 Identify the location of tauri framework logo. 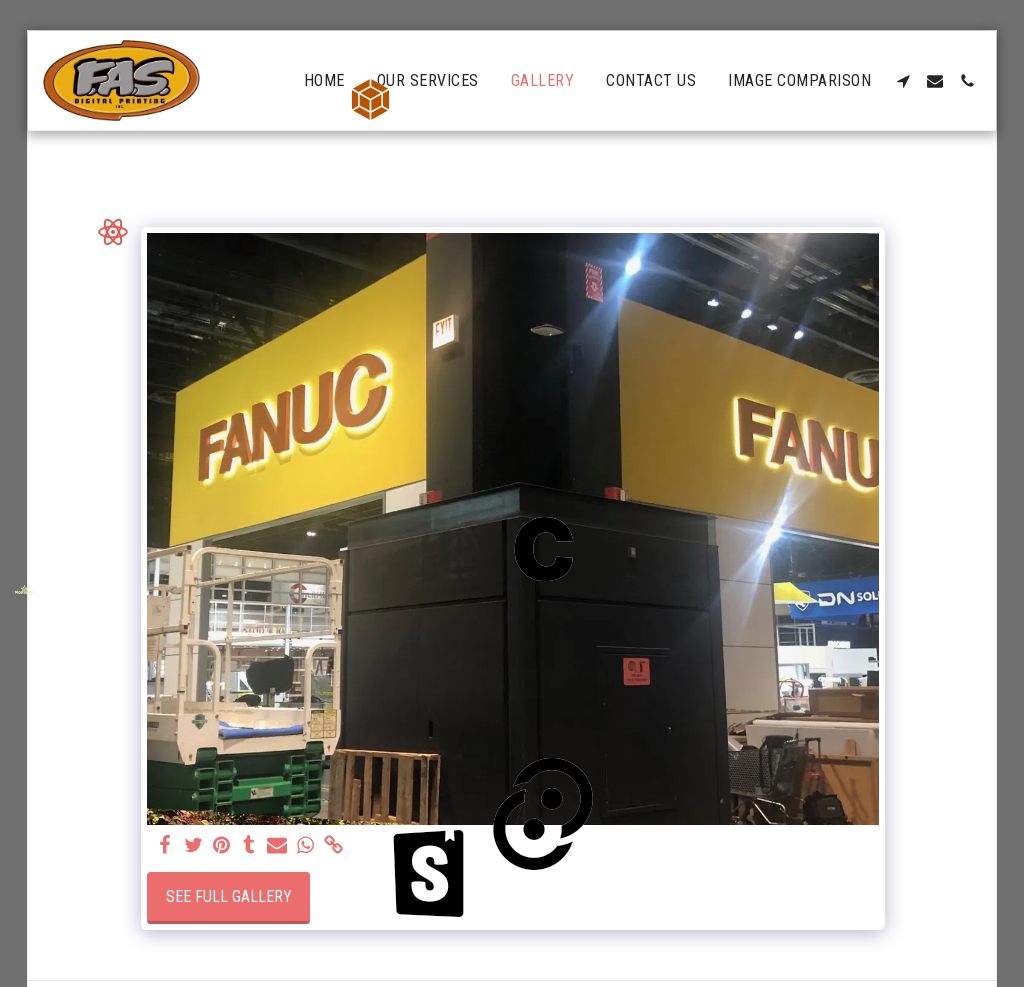
(543, 814).